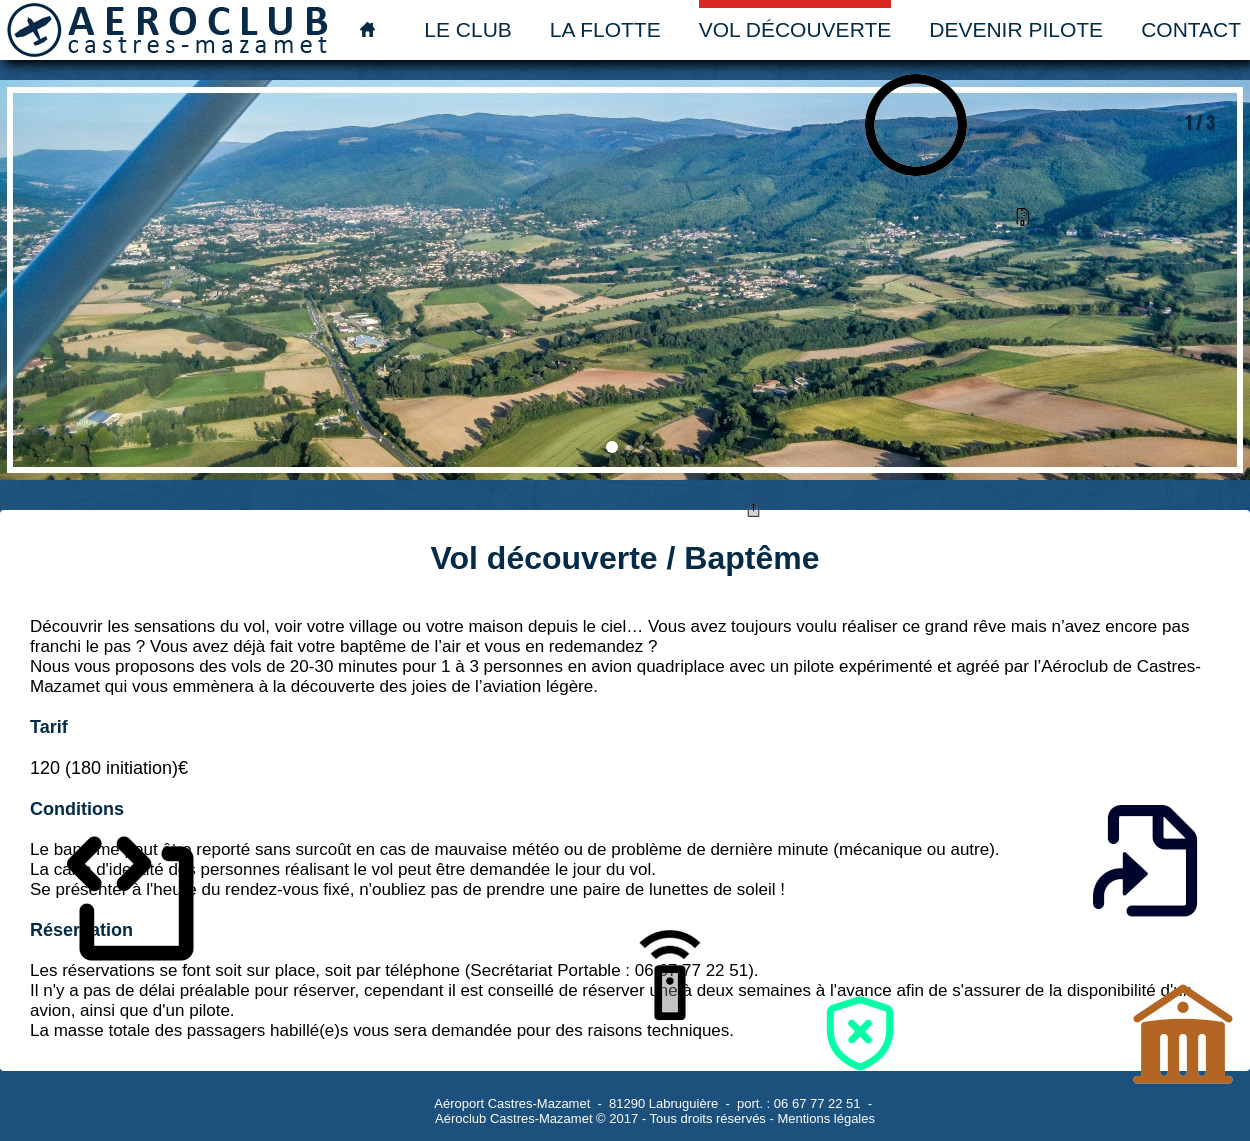 This screenshot has width=1250, height=1141. What do you see at coordinates (1023, 217) in the screenshot?
I see `view or open a compressed zip file` at bounding box center [1023, 217].